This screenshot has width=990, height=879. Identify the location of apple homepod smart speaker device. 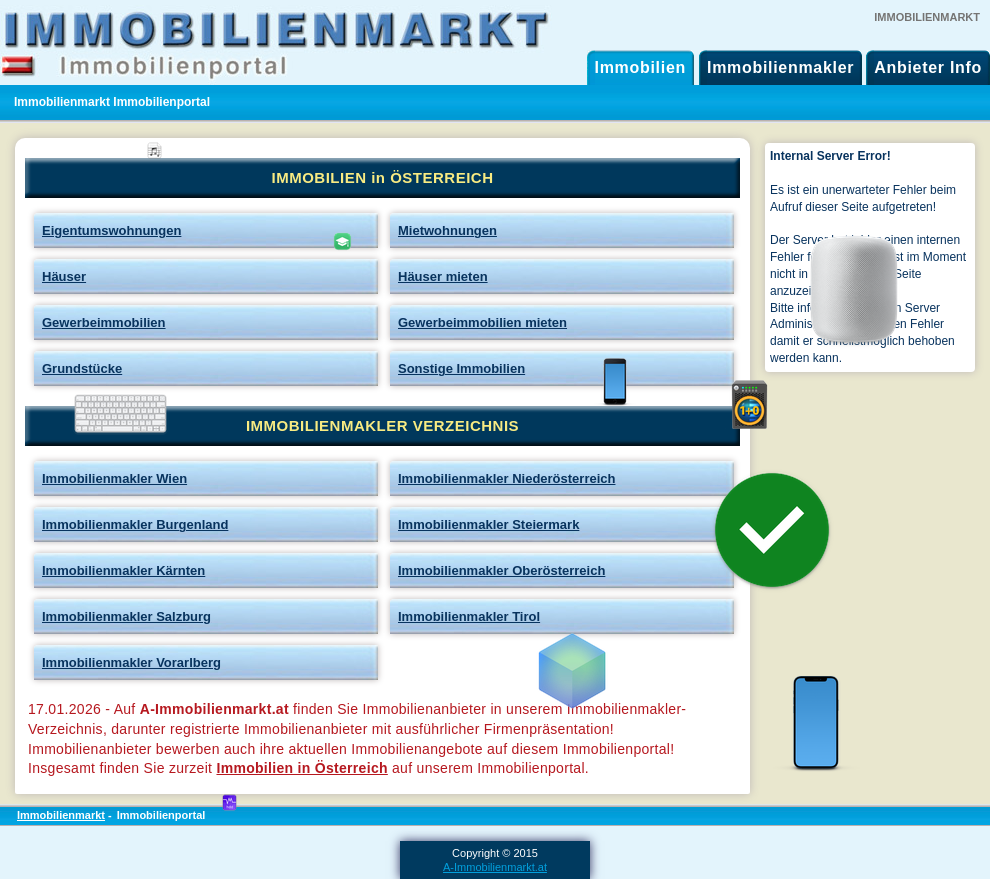
(854, 291).